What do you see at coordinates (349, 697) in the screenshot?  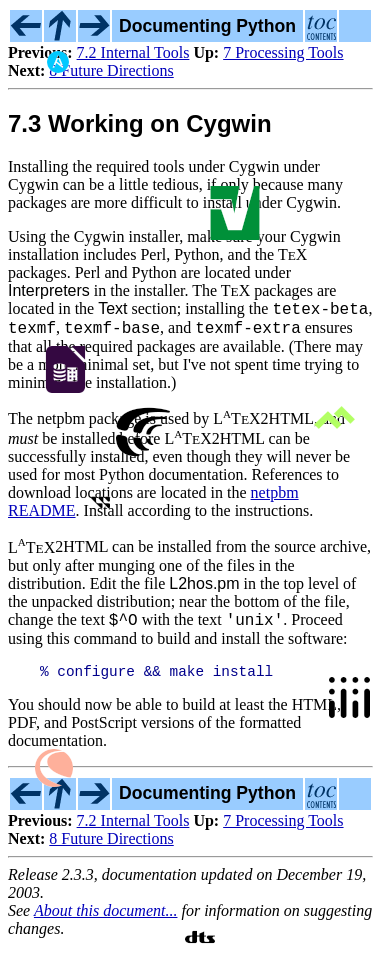 I see `plotly data visualization platform logo` at bounding box center [349, 697].